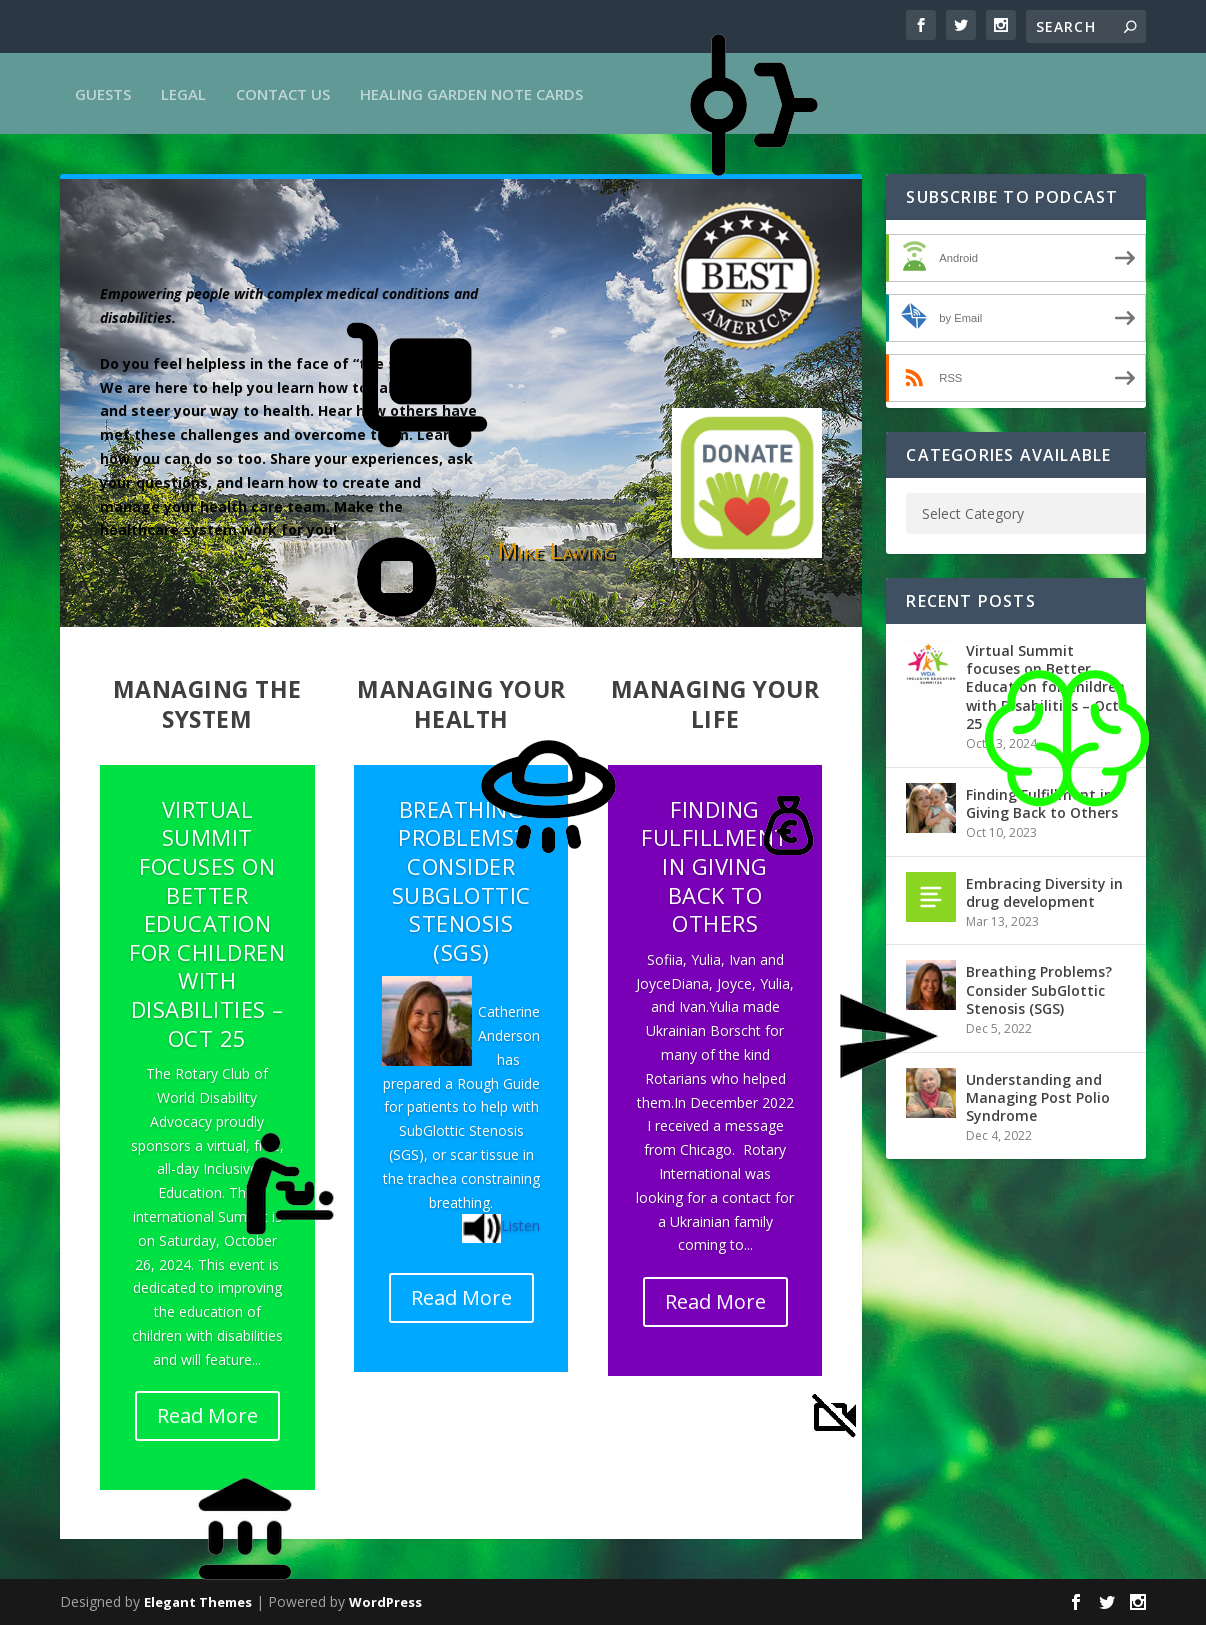 This screenshot has height=1625, width=1206. Describe the element at coordinates (887, 1036) in the screenshot. I see `send a message or form` at that location.